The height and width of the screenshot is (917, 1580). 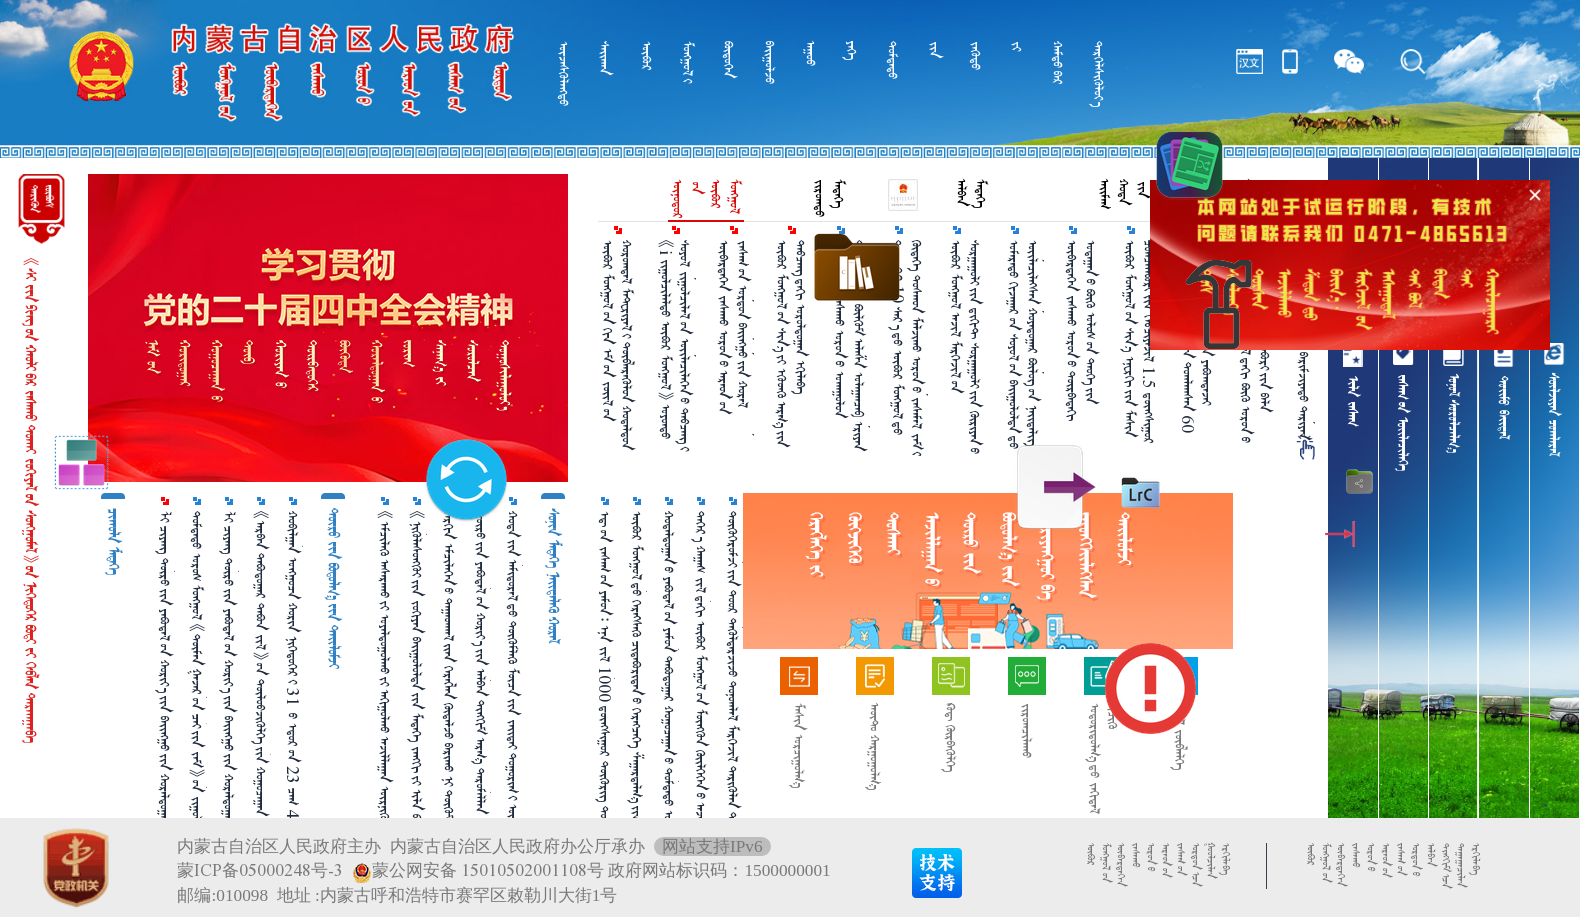 I want to click on skip to the last item in a list or queue, so click(x=1340, y=534).